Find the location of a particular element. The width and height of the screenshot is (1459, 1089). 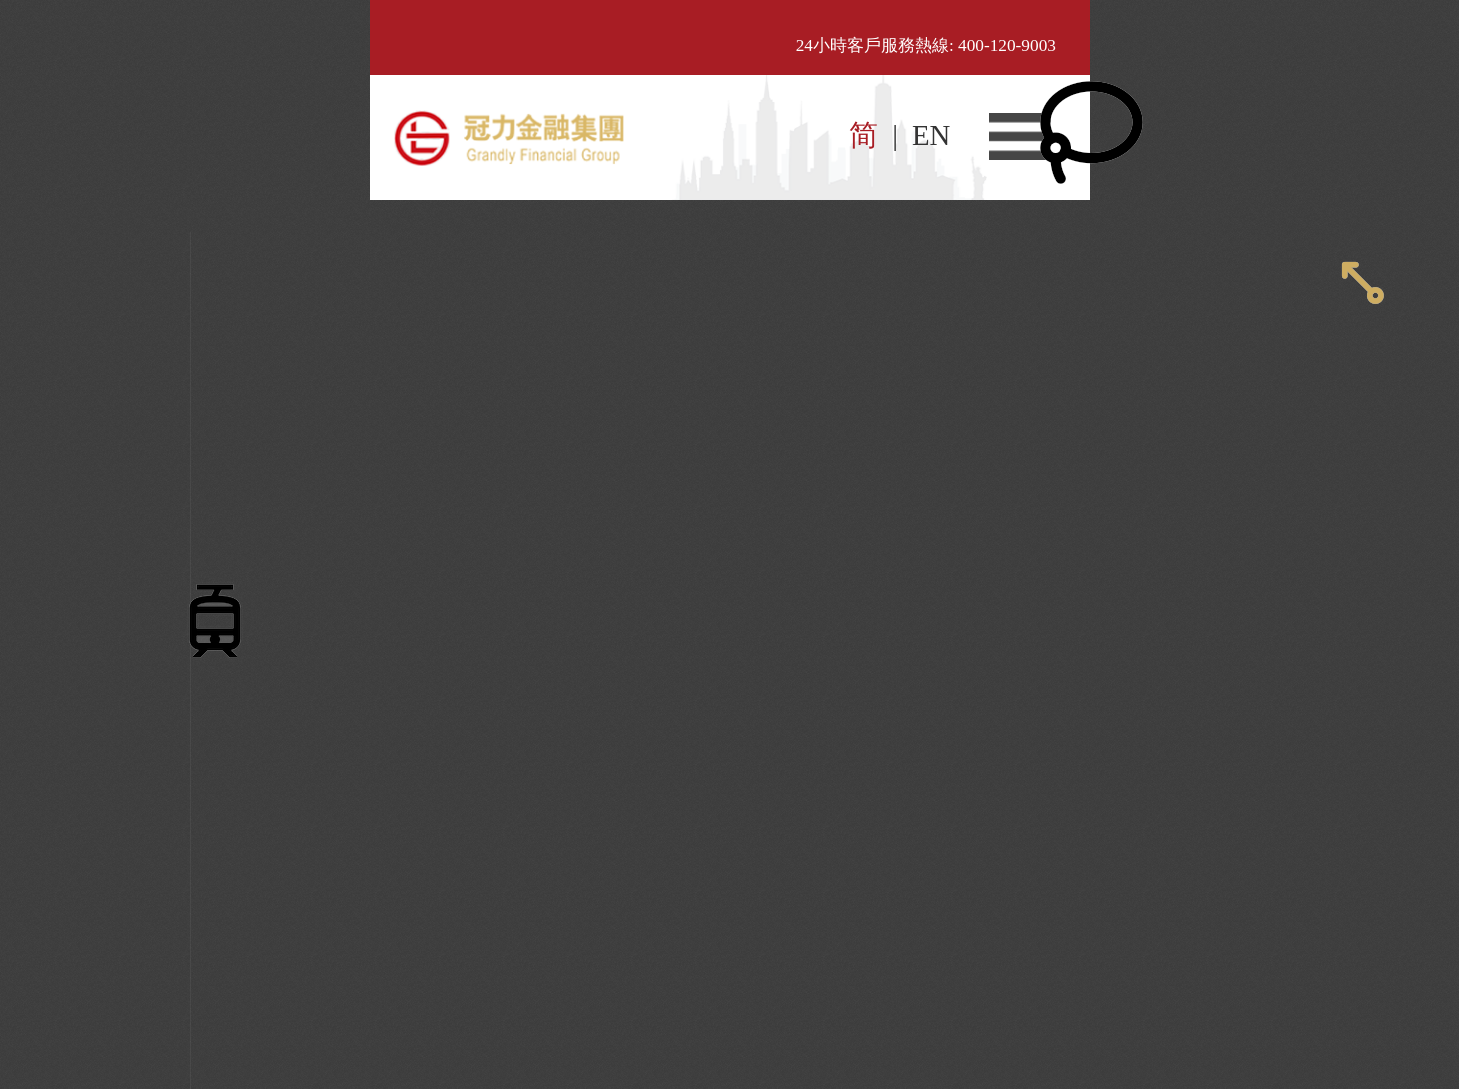

select an irregular or freeform area is located at coordinates (1091, 132).